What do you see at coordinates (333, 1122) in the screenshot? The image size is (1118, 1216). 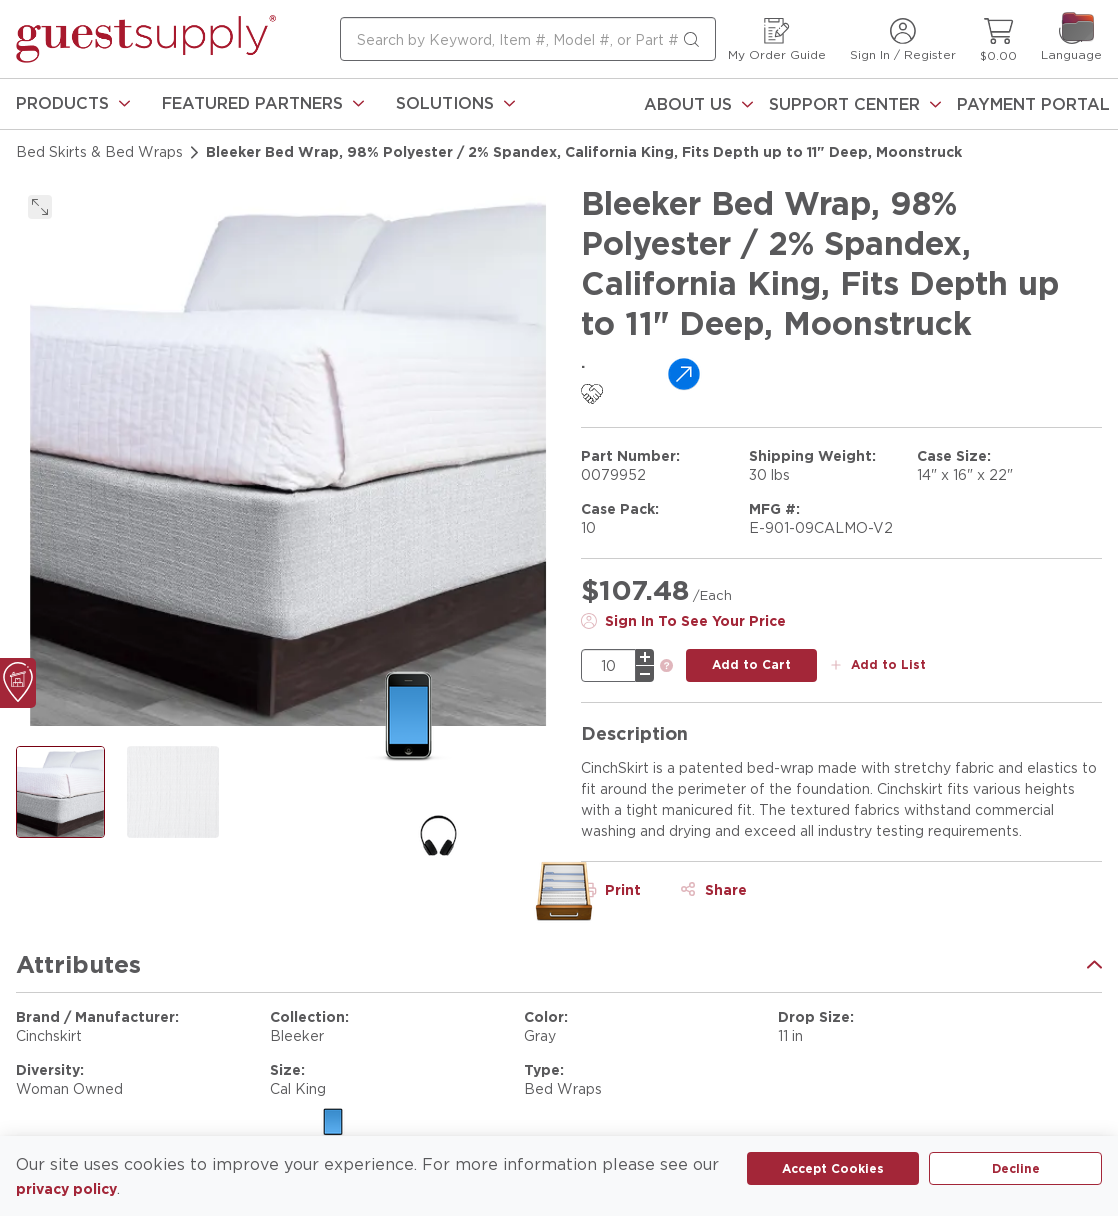 I see `indicates a connected iPad device` at bounding box center [333, 1122].